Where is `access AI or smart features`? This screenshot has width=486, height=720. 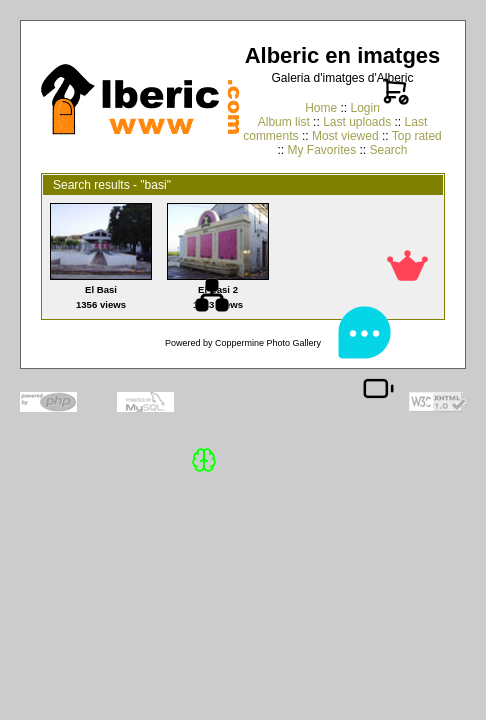
access AI or smart features is located at coordinates (204, 460).